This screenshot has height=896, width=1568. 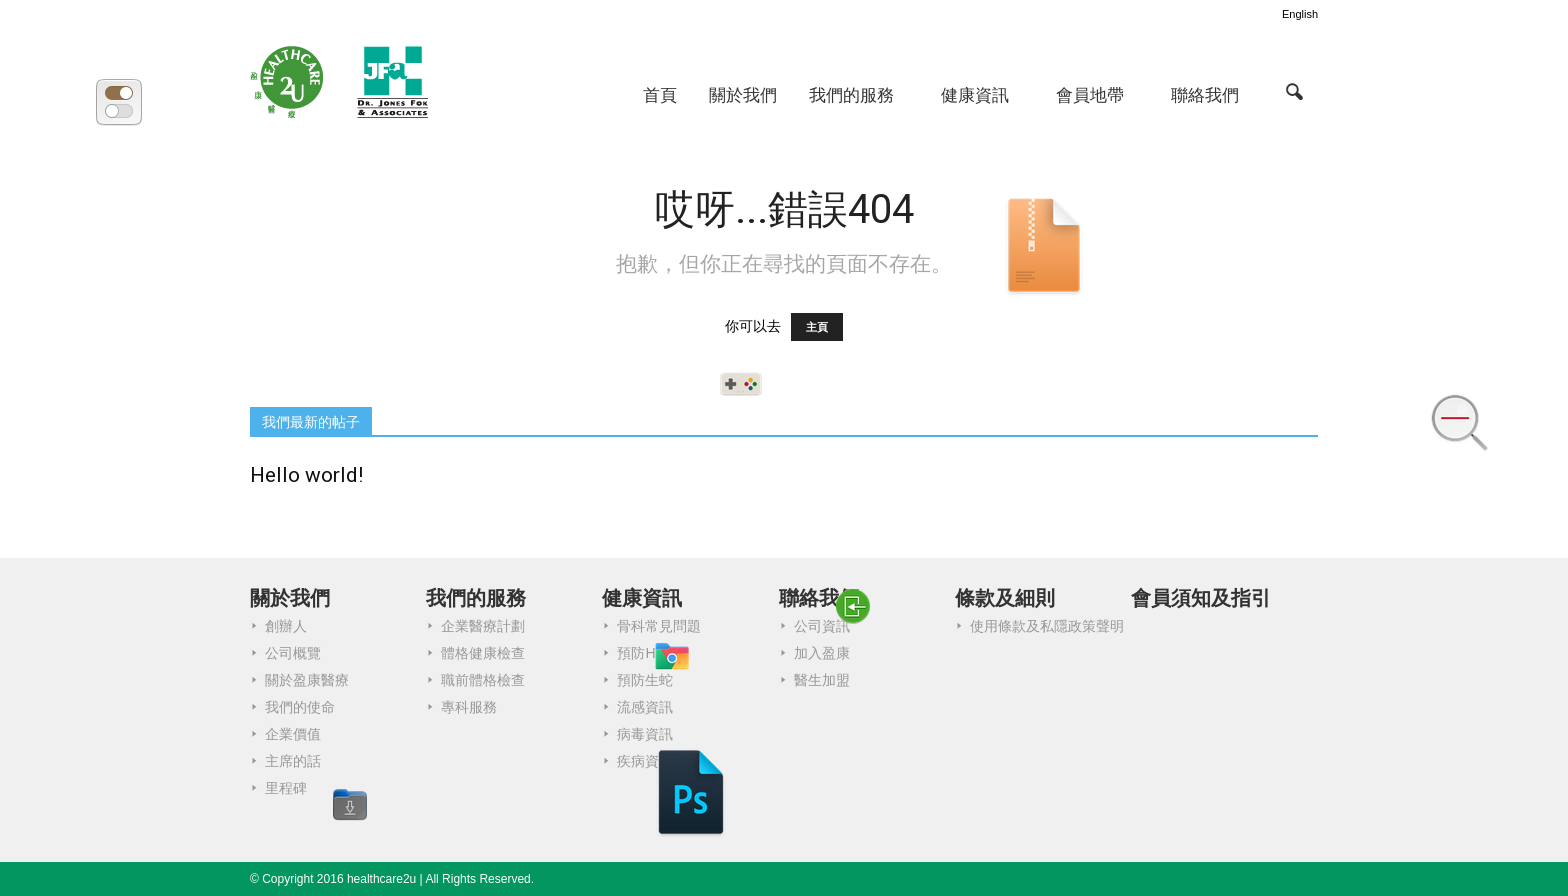 What do you see at coordinates (1459, 422) in the screenshot?
I see `zoom out on file preview` at bounding box center [1459, 422].